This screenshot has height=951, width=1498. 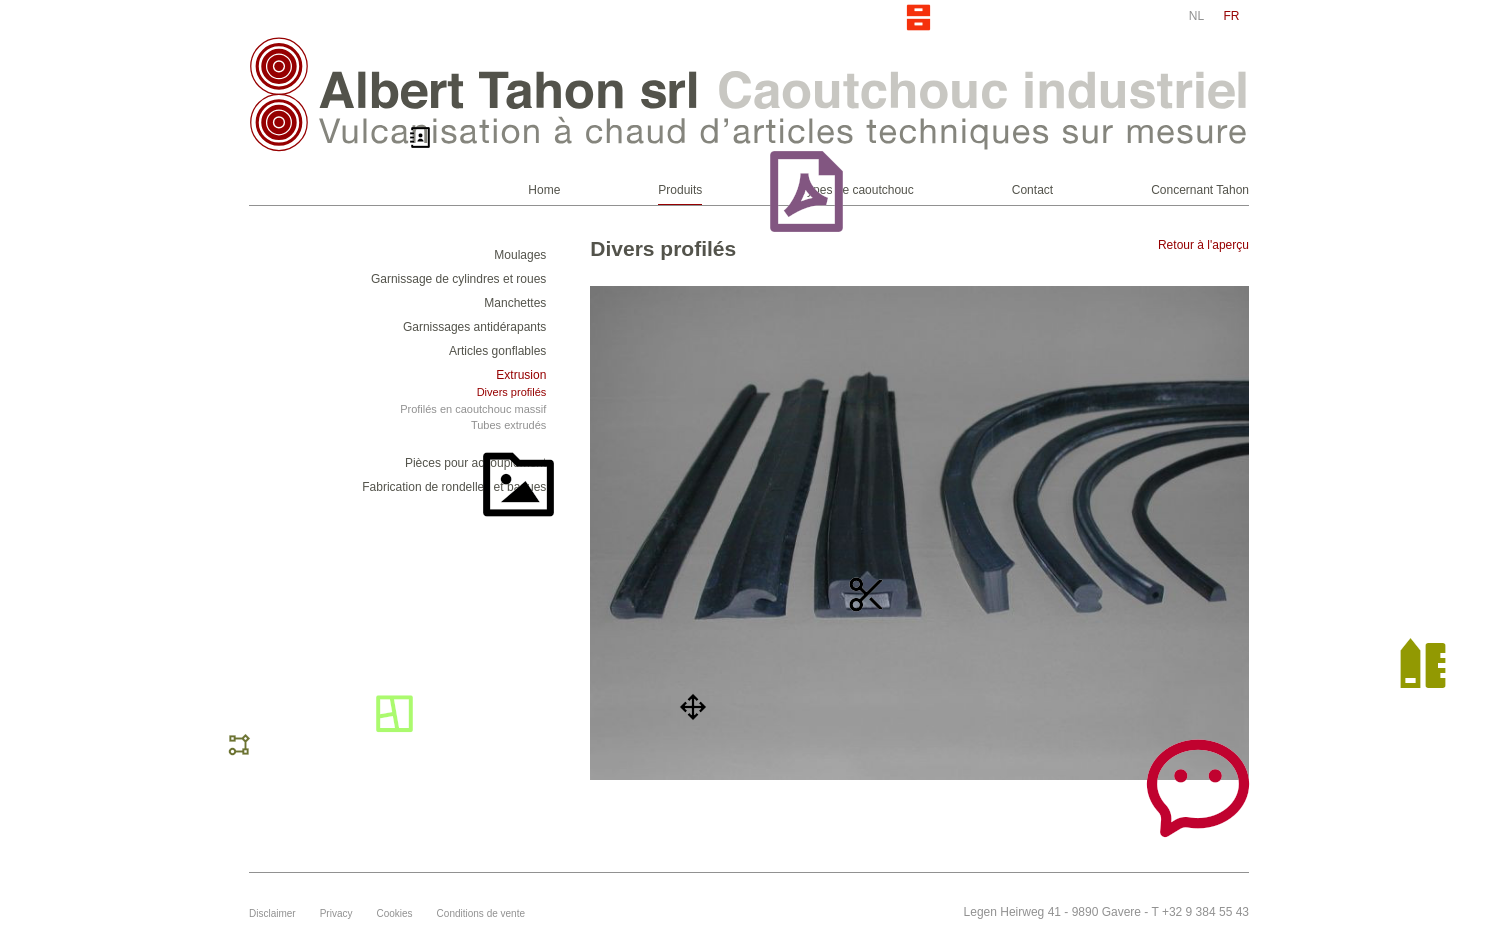 I want to click on access archived files or documents, so click(x=918, y=17).